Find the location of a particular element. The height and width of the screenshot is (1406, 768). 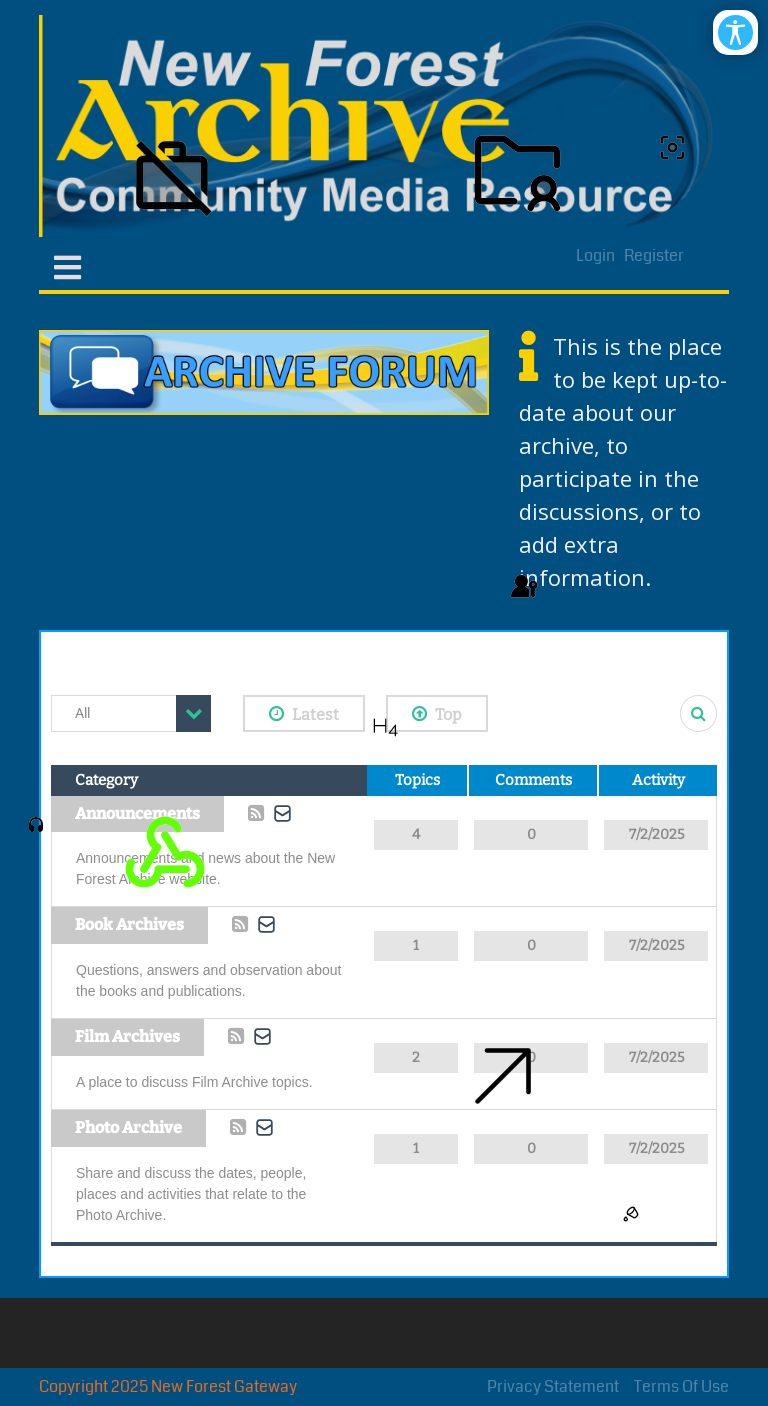

access audio or music player is located at coordinates (36, 825).